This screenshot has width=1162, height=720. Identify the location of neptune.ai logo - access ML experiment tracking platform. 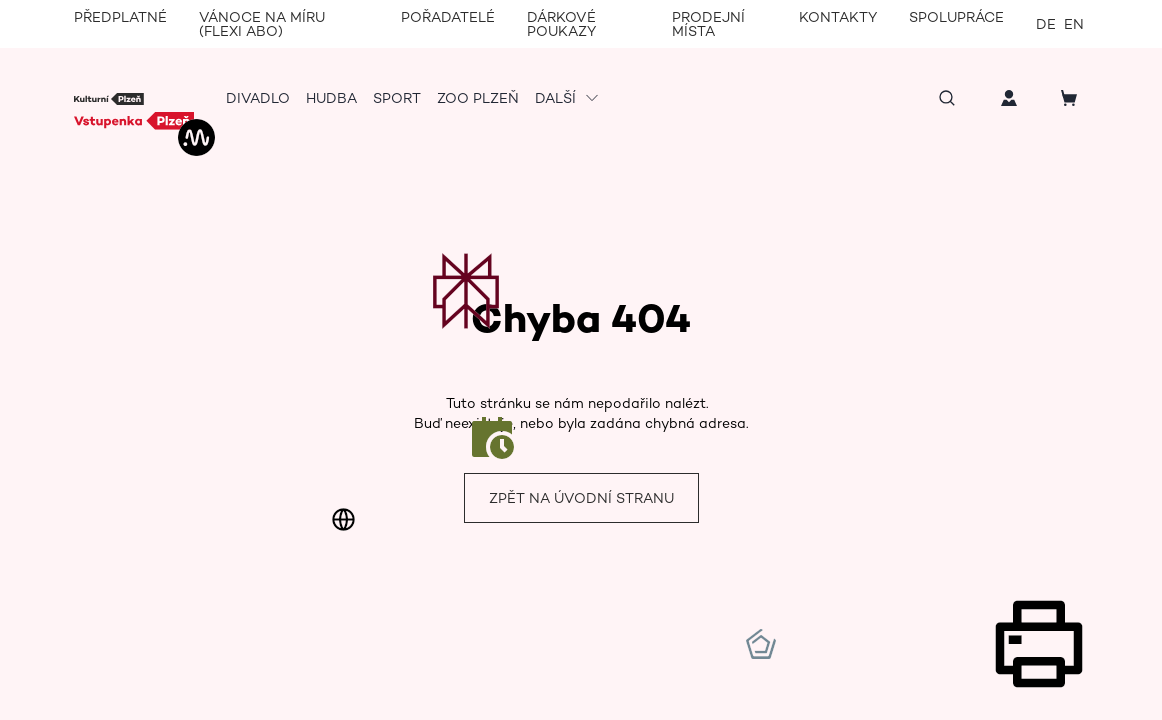
(196, 137).